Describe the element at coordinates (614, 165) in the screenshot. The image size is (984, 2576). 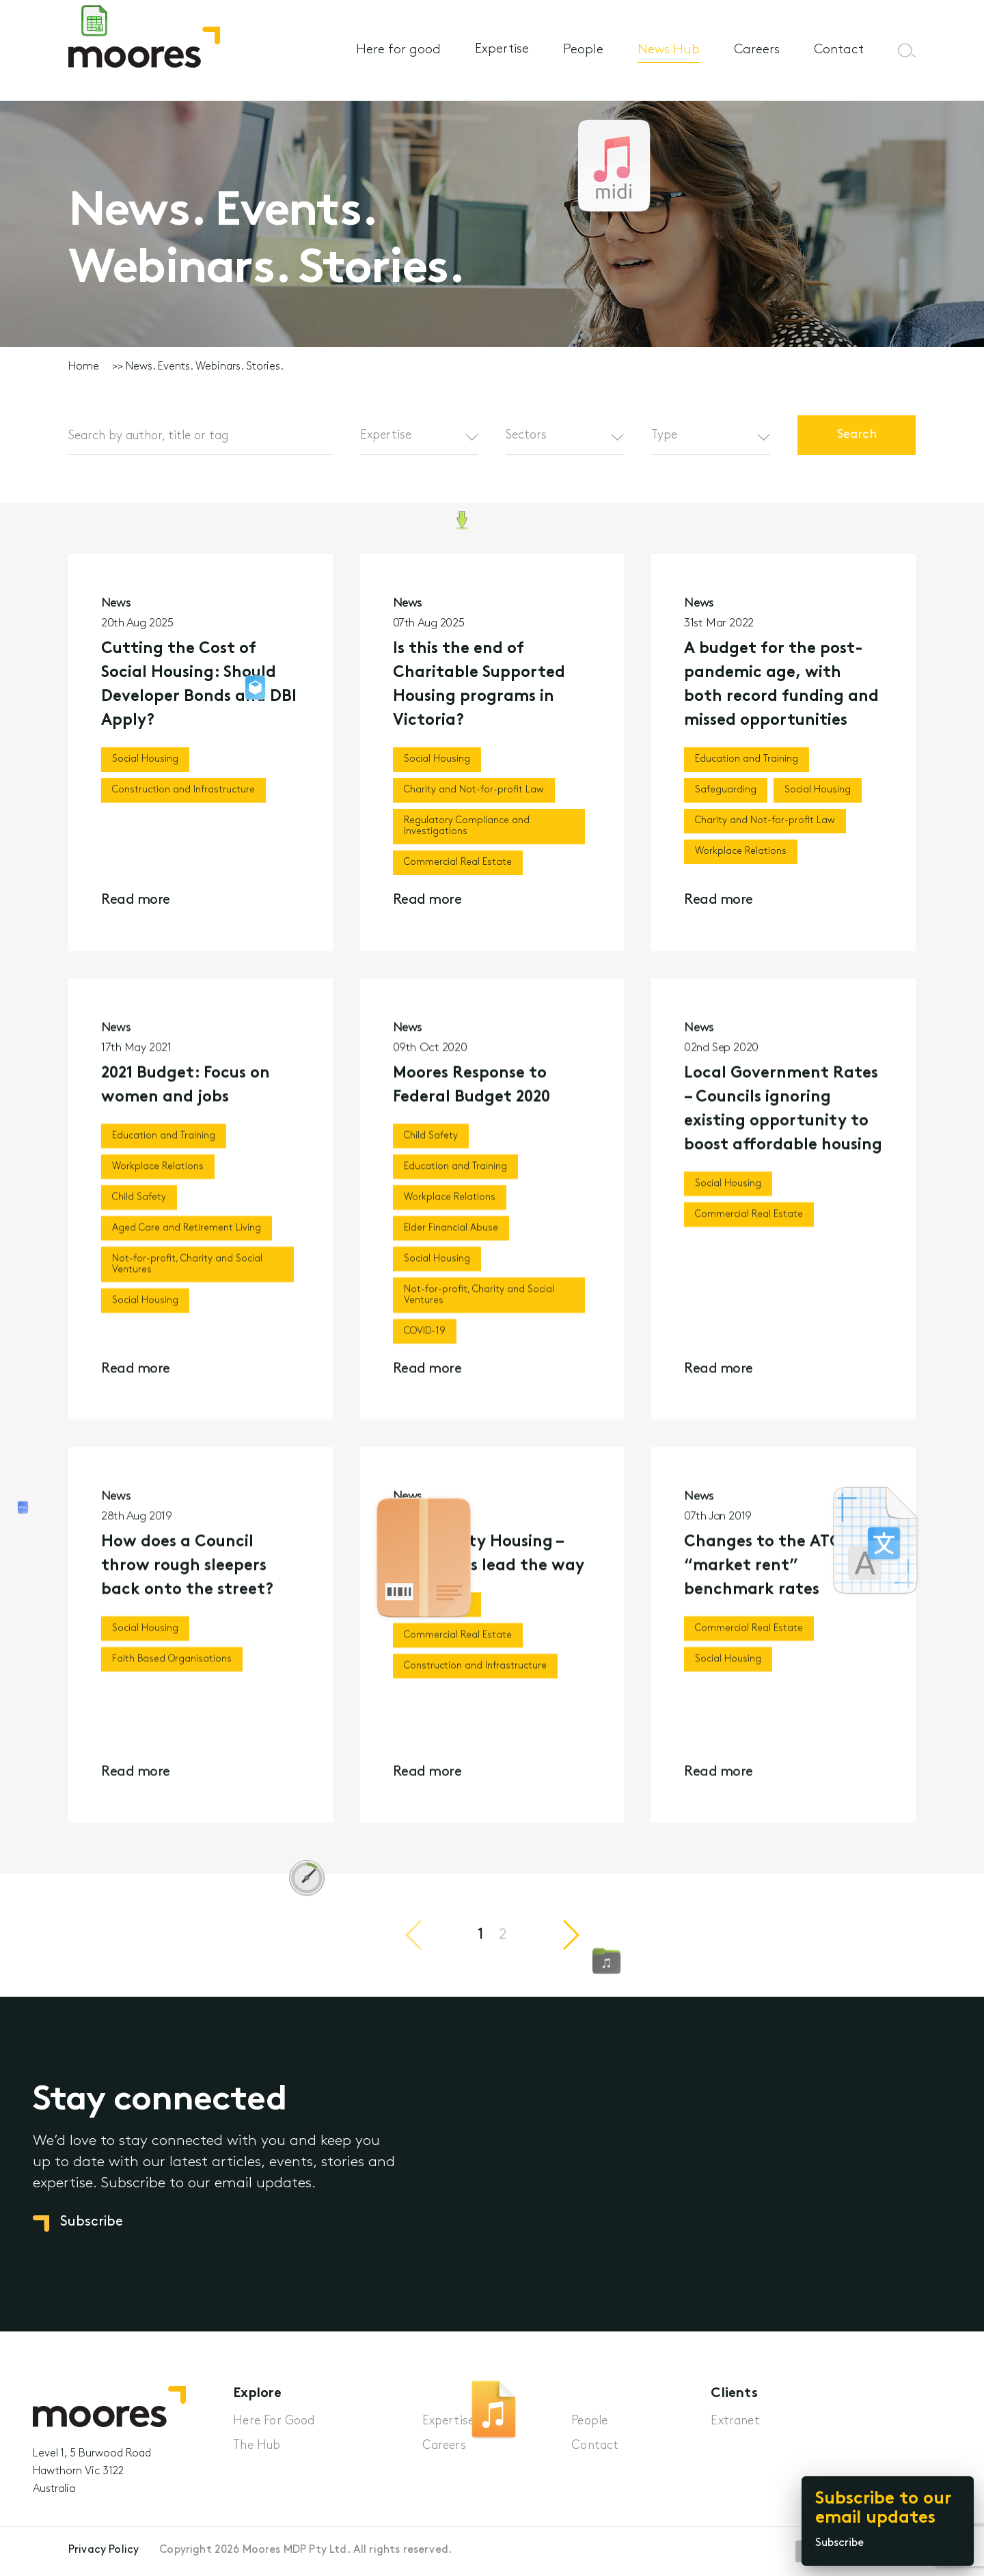
I see `a midi audio file` at that location.